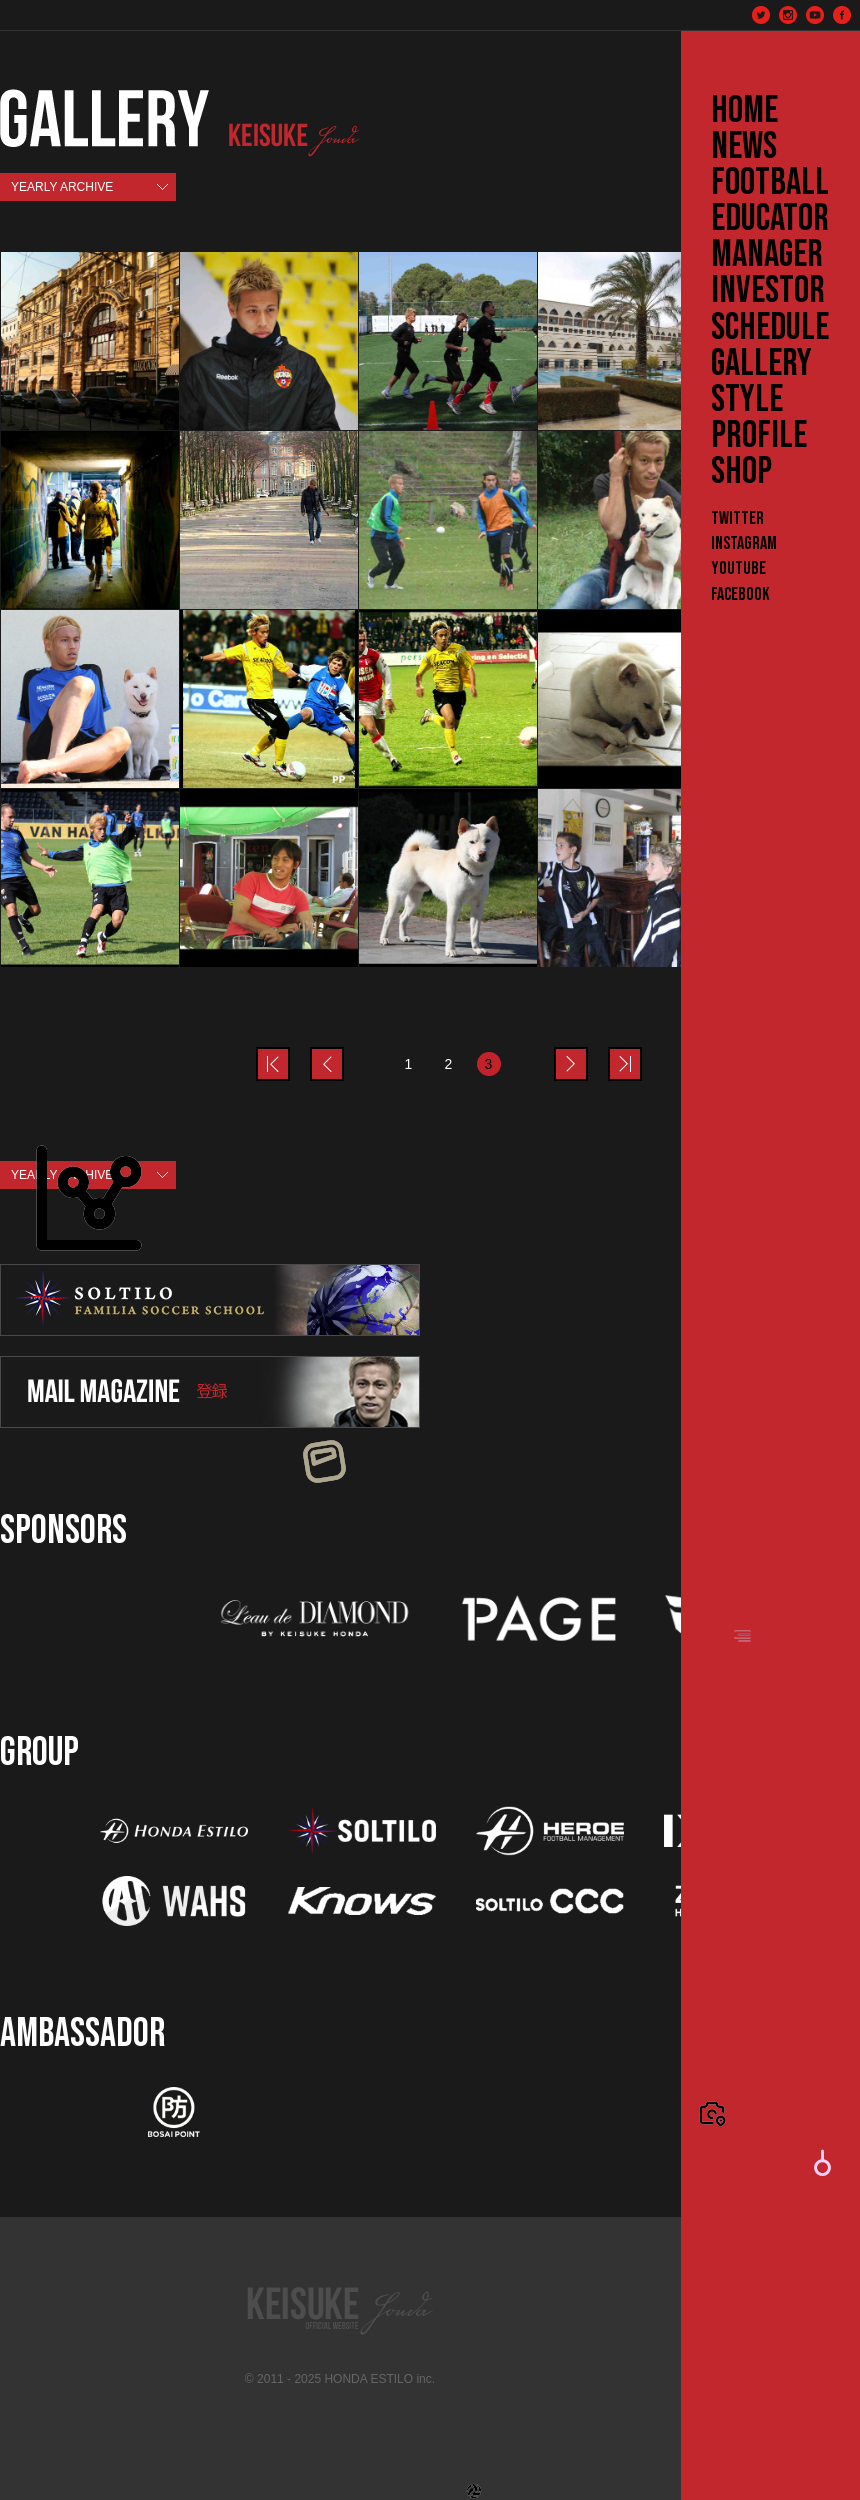  I want to click on headless ui library logo, so click(324, 1461).